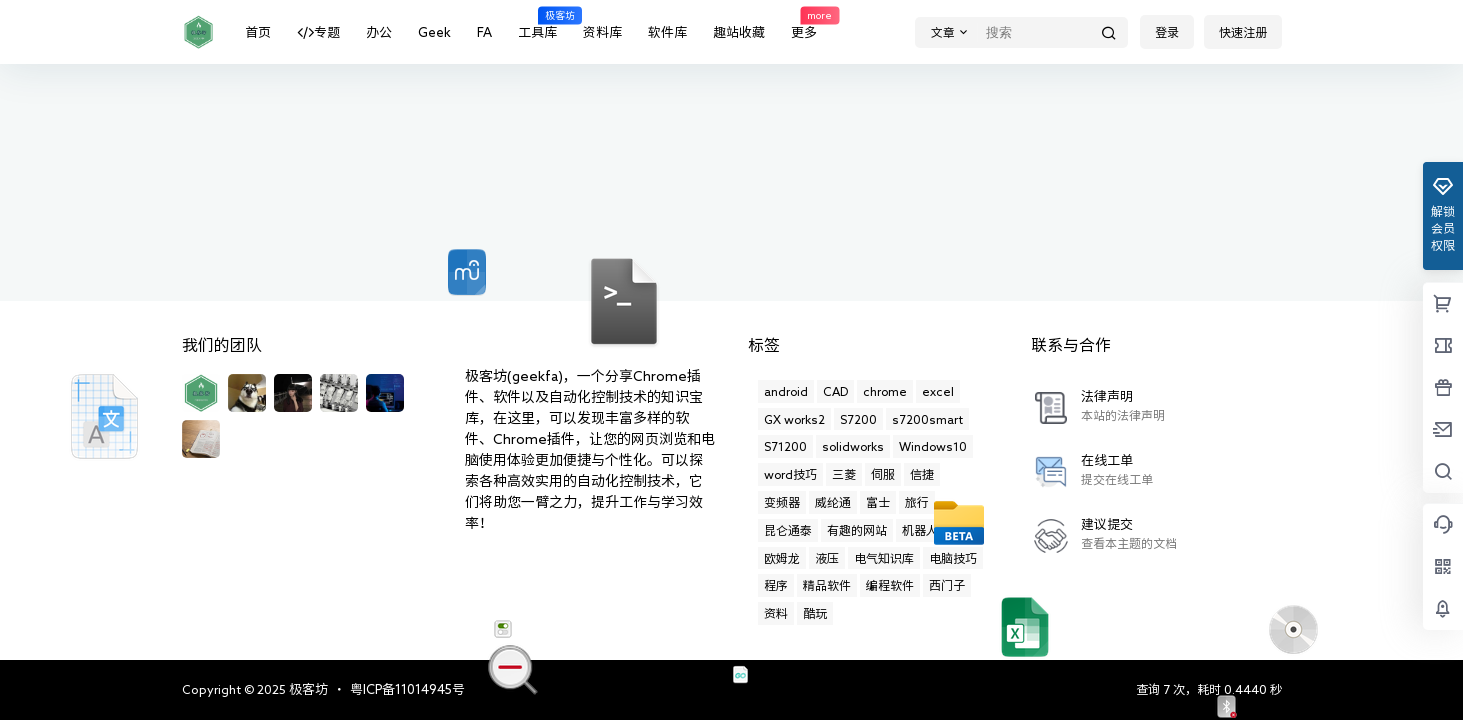 This screenshot has height=720, width=1463. Describe the element at coordinates (959, 522) in the screenshot. I see `folder containing beta or experimental features` at that location.